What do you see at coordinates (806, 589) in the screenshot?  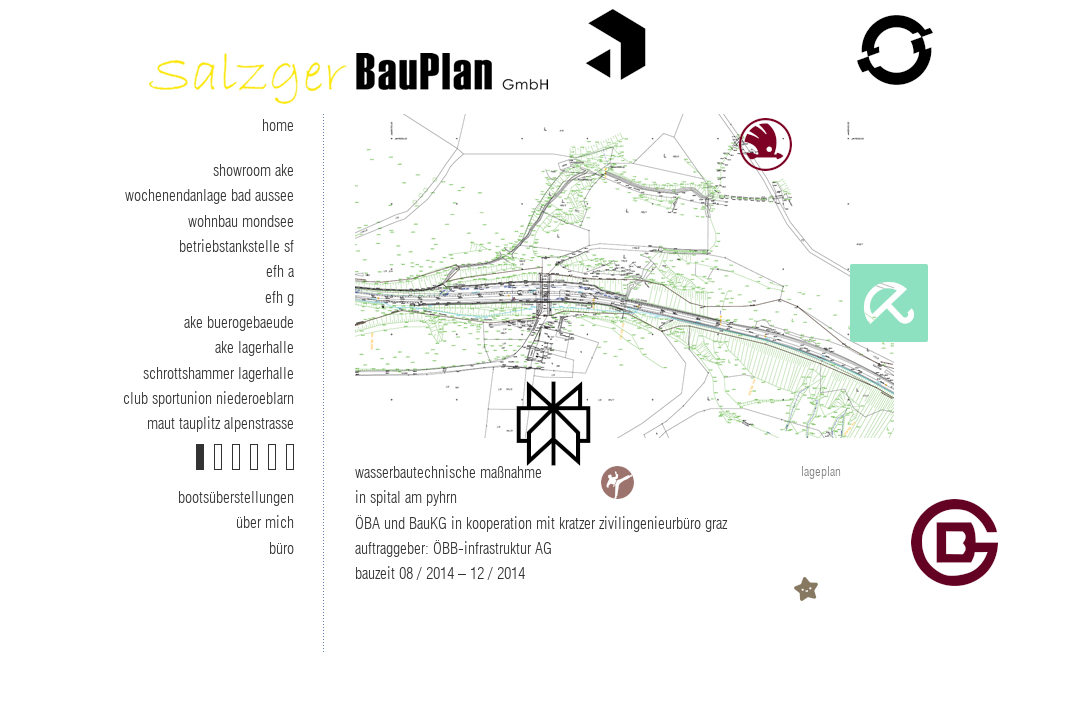 I see `gleam programming language logo` at bounding box center [806, 589].